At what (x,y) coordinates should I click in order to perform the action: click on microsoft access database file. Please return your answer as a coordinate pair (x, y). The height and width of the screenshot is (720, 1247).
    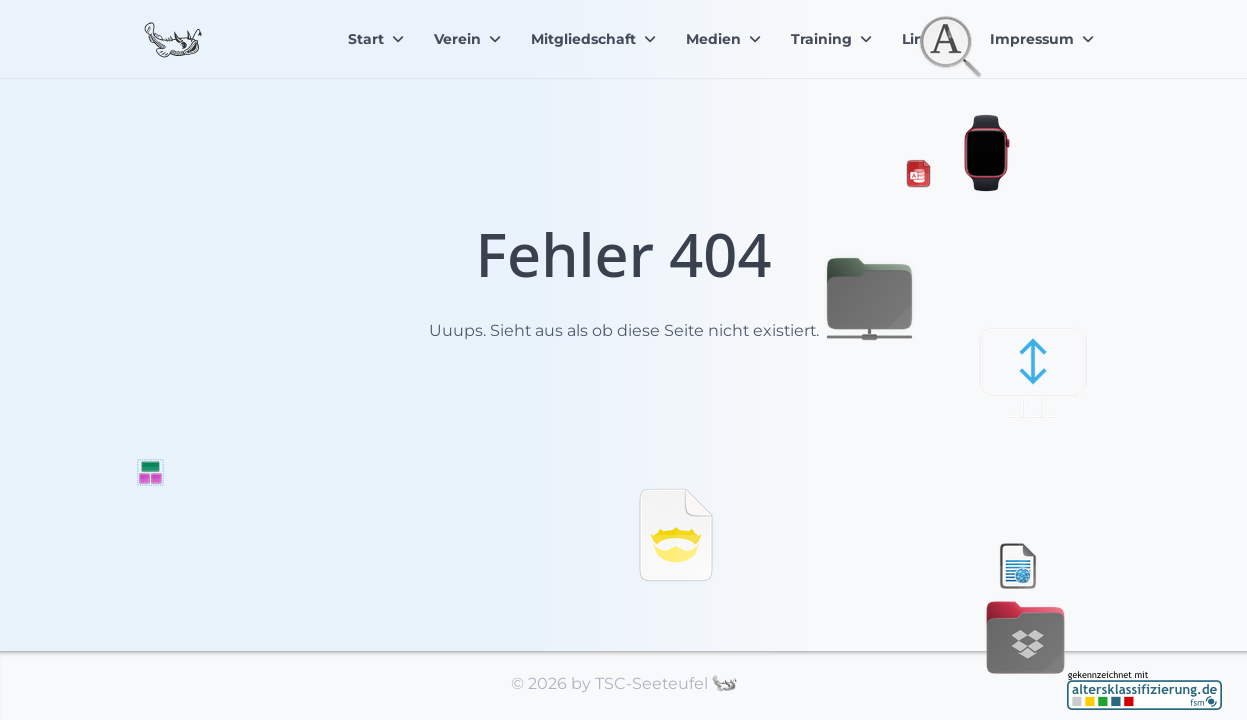
    Looking at the image, I should click on (918, 173).